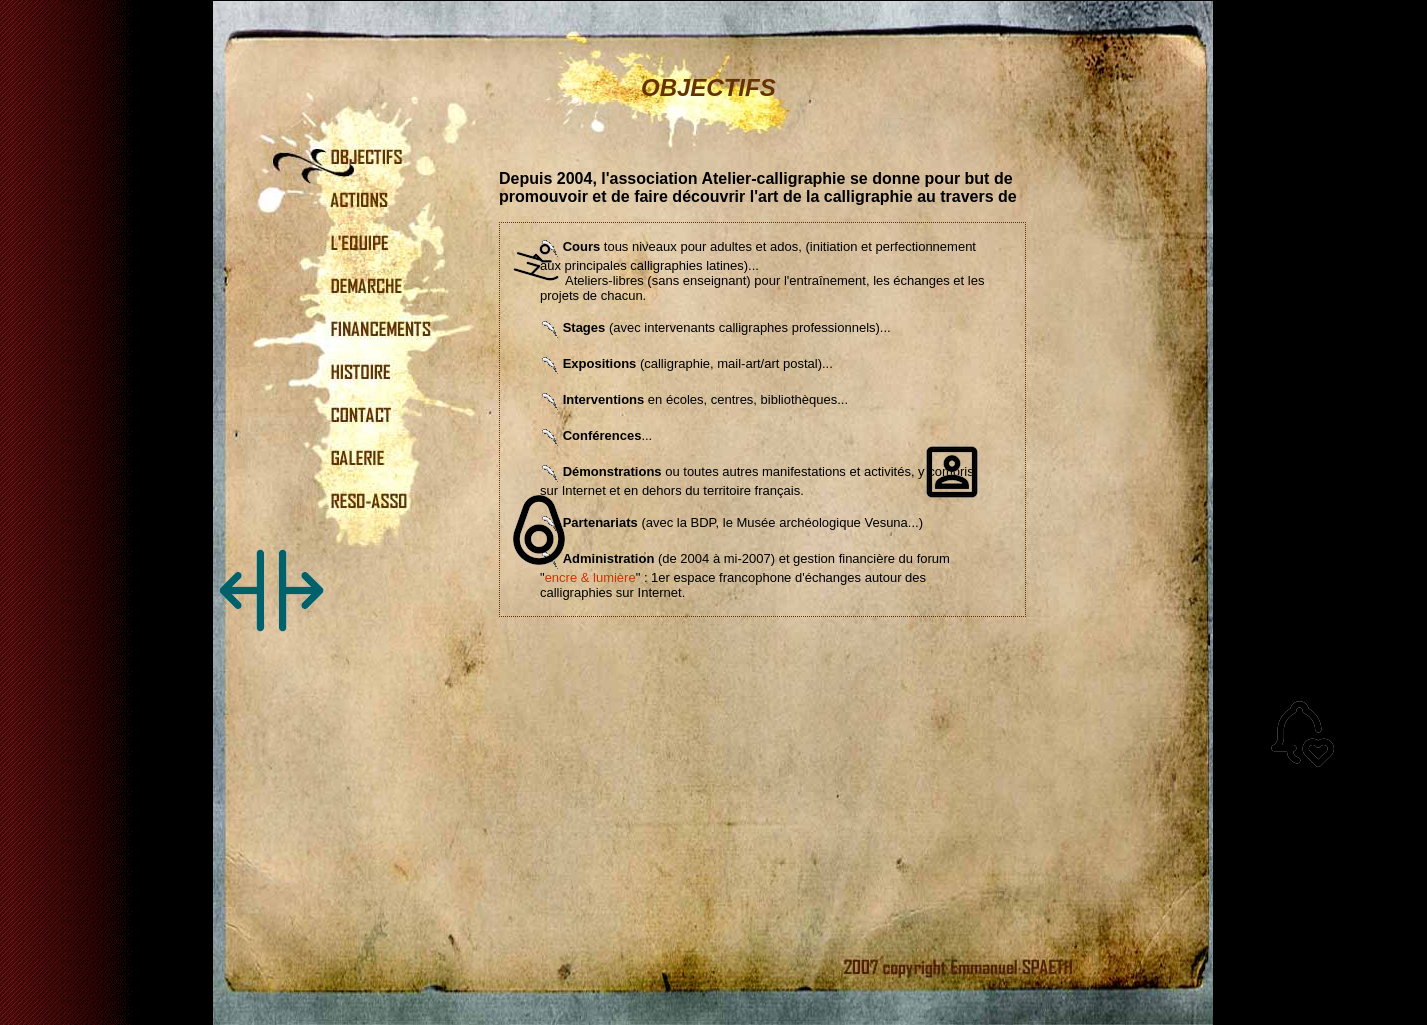 This screenshot has width=1427, height=1025. I want to click on access skiing or winter sports activities, so click(536, 263).